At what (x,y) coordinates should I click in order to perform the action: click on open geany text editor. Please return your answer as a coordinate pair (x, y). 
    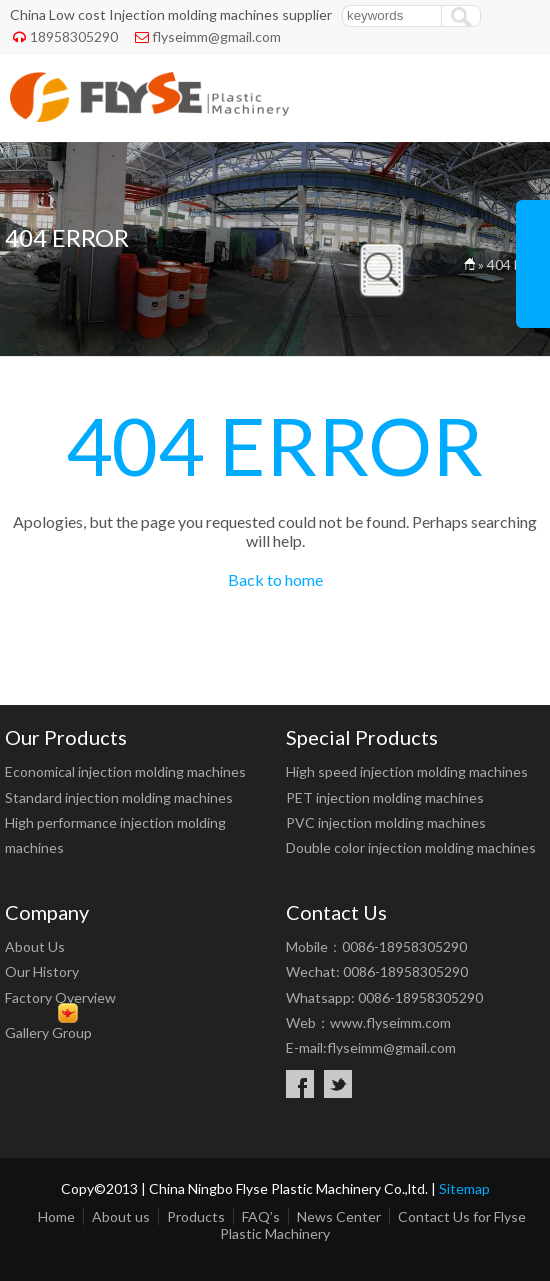
    Looking at the image, I should click on (68, 1013).